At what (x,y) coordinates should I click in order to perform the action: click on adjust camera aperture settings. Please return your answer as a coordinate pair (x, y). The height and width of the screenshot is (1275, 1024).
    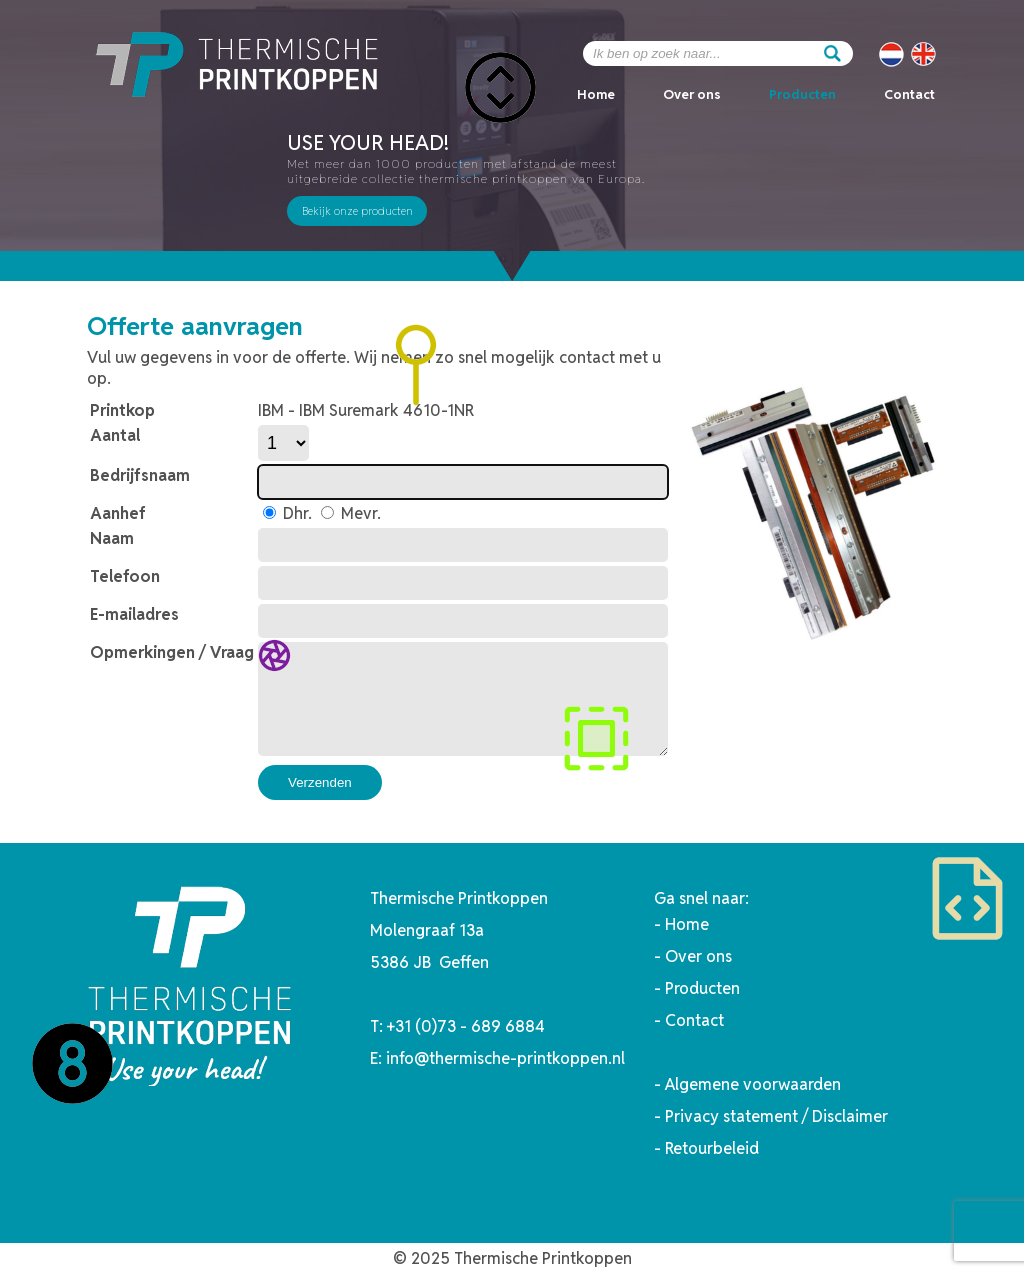
    Looking at the image, I should click on (274, 655).